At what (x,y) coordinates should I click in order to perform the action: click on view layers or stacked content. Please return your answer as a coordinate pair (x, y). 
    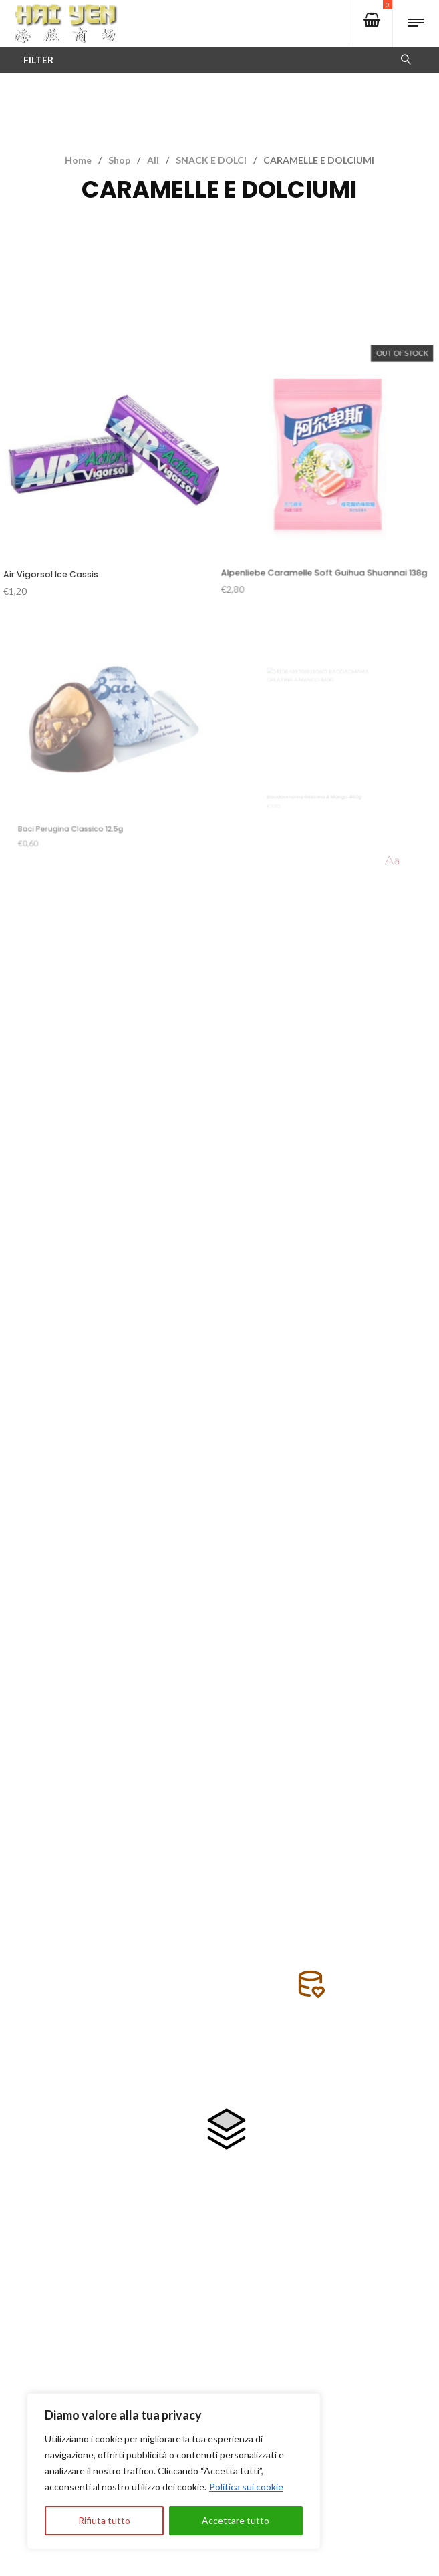
    Looking at the image, I should click on (227, 2129).